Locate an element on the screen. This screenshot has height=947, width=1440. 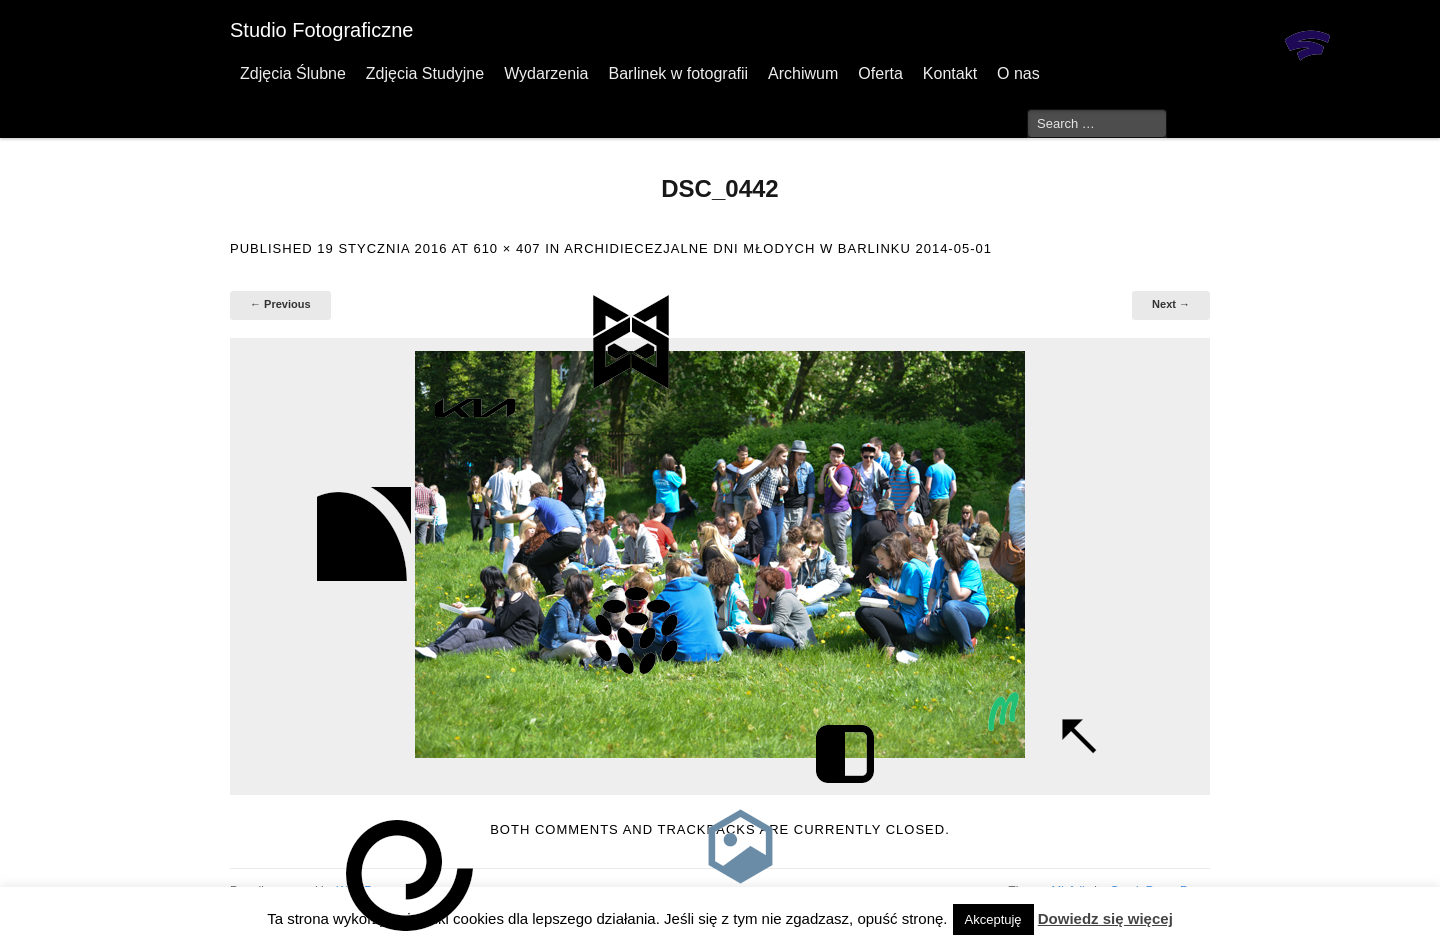
every.org logo is located at coordinates (409, 875).